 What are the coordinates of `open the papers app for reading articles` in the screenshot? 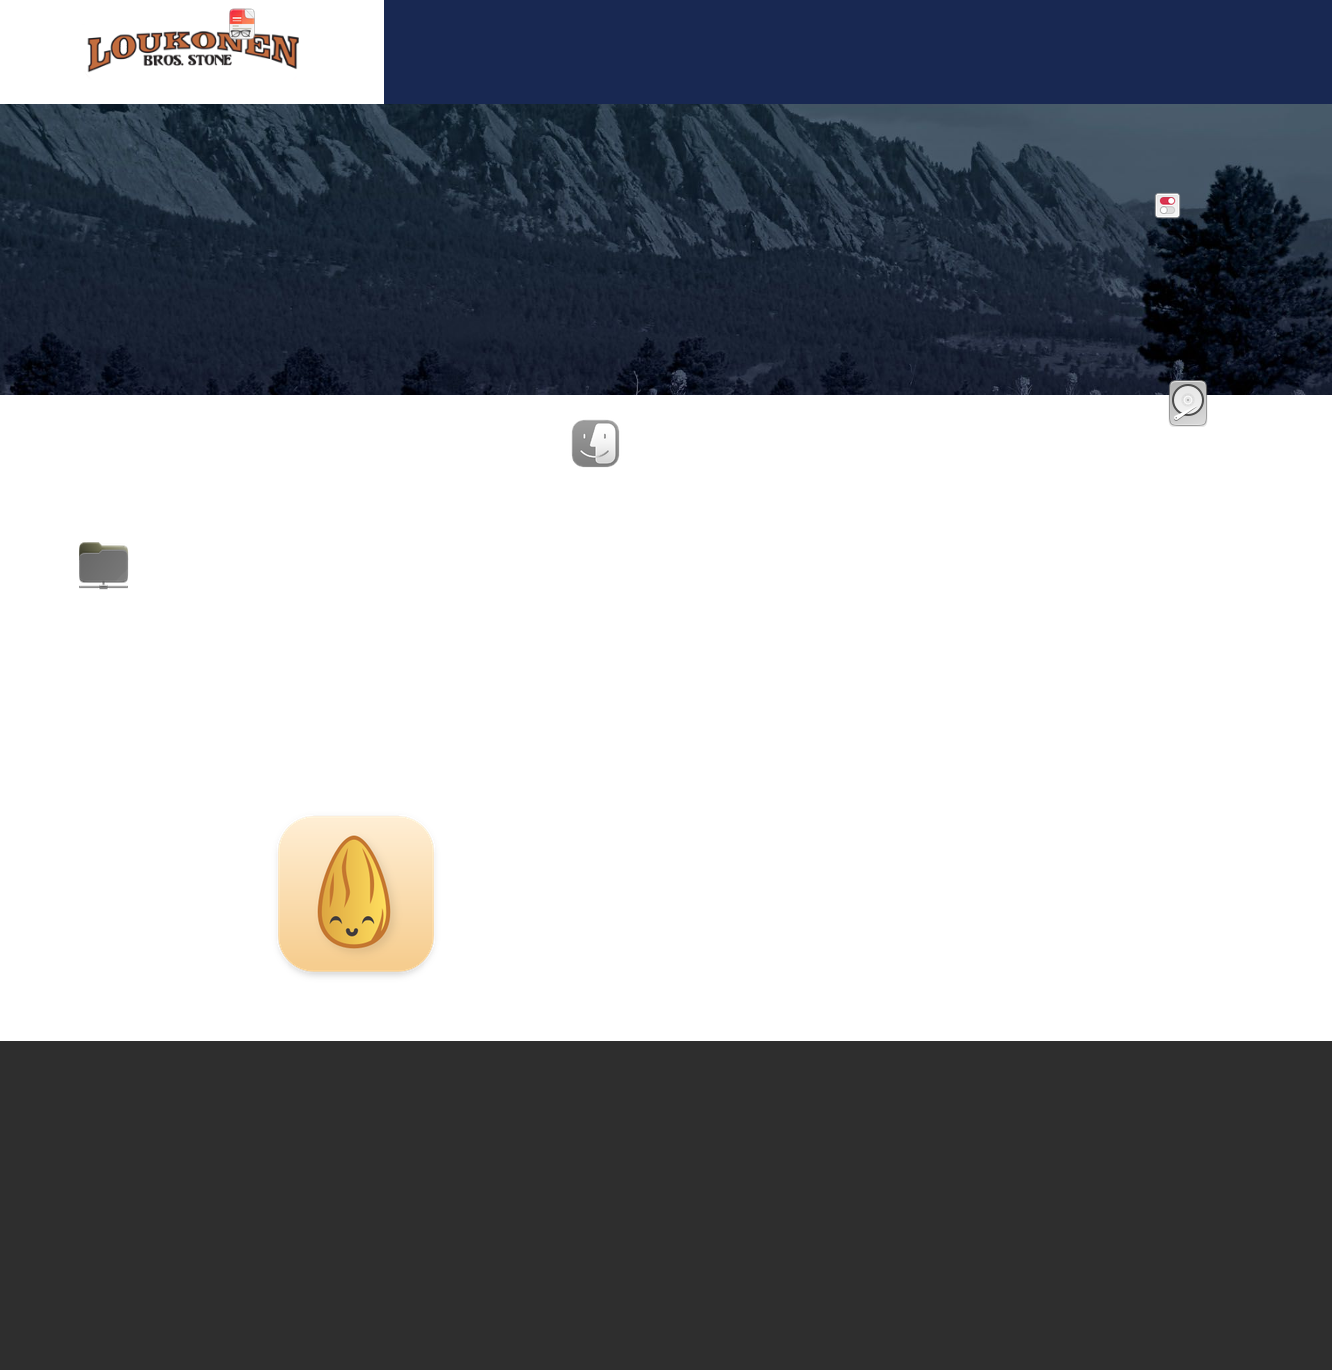 It's located at (242, 24).